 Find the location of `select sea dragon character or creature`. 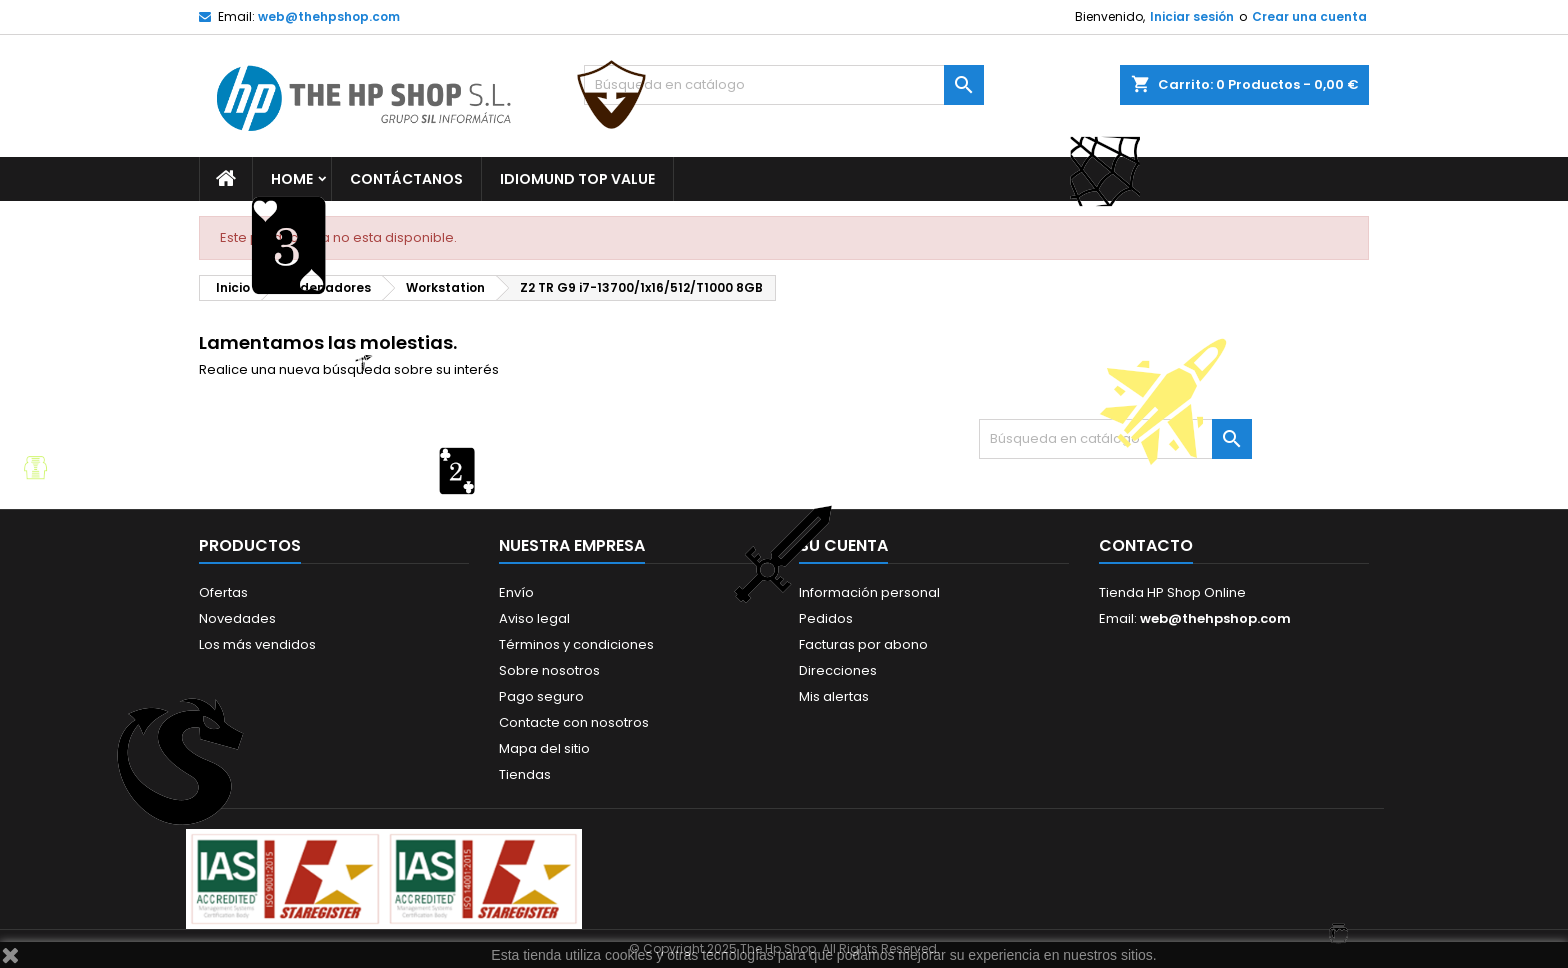

select sea dragon character or creature is located at coordinates (181, 761).